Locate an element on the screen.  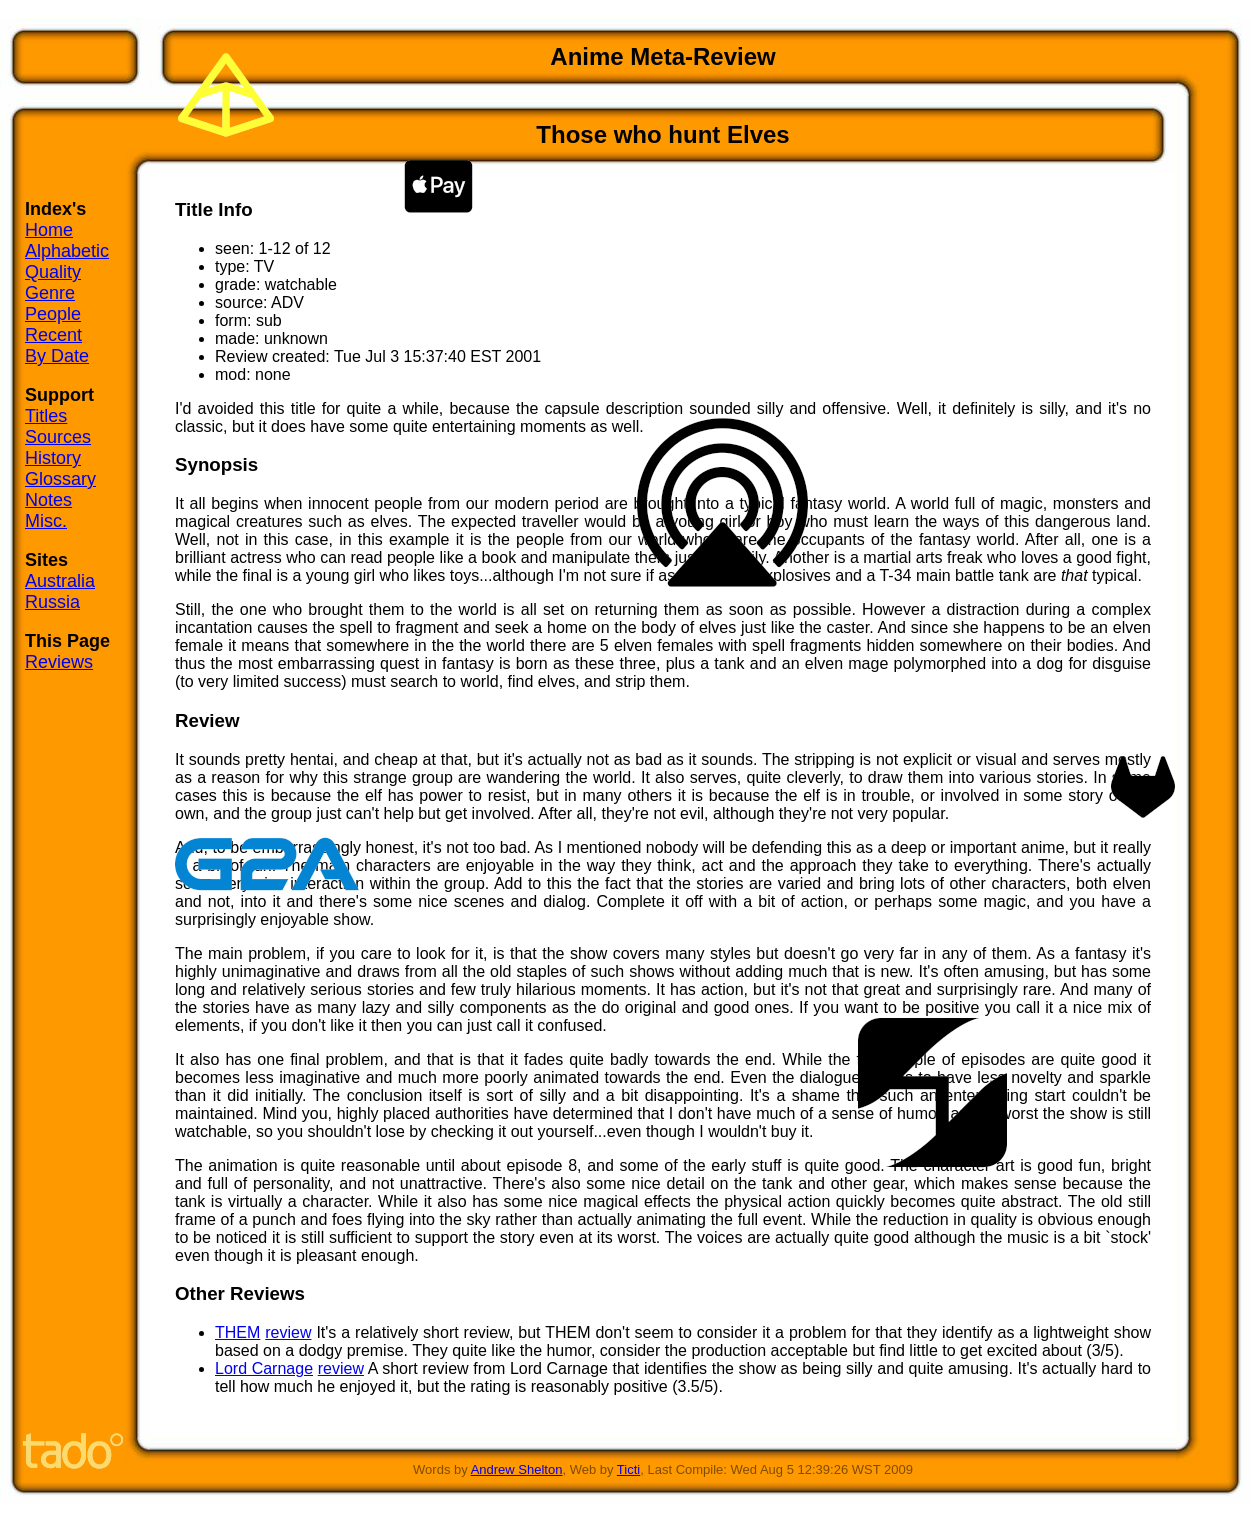
pydantic library or framework branding is located at coordinates (226, 95).